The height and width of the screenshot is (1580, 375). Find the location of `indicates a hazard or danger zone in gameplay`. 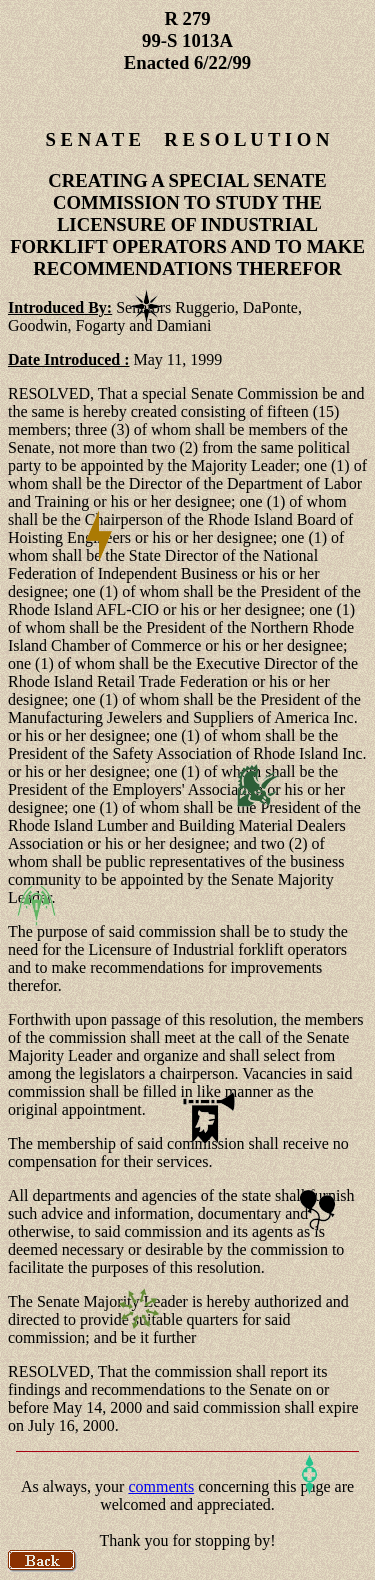

indicates a hazard or danger zone in gameplay is located at coordinates (146, 306).